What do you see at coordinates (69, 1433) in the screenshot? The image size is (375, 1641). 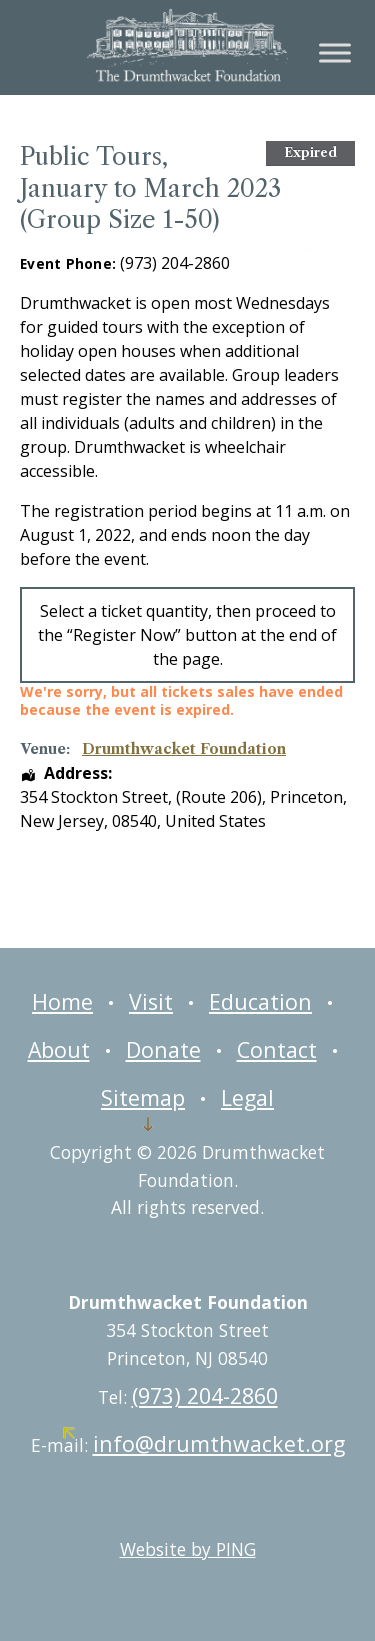 I see `navigate to previous screen or parent folder` at bounding box center [69, 1433].